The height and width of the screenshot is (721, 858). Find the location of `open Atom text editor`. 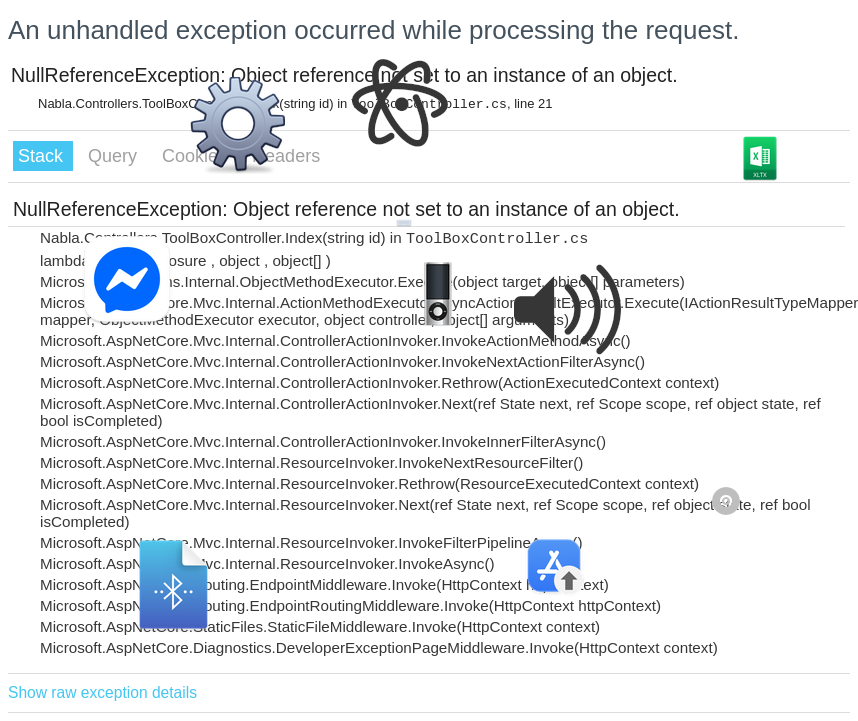

open Atom text editor is located at coordinates (400, 103).